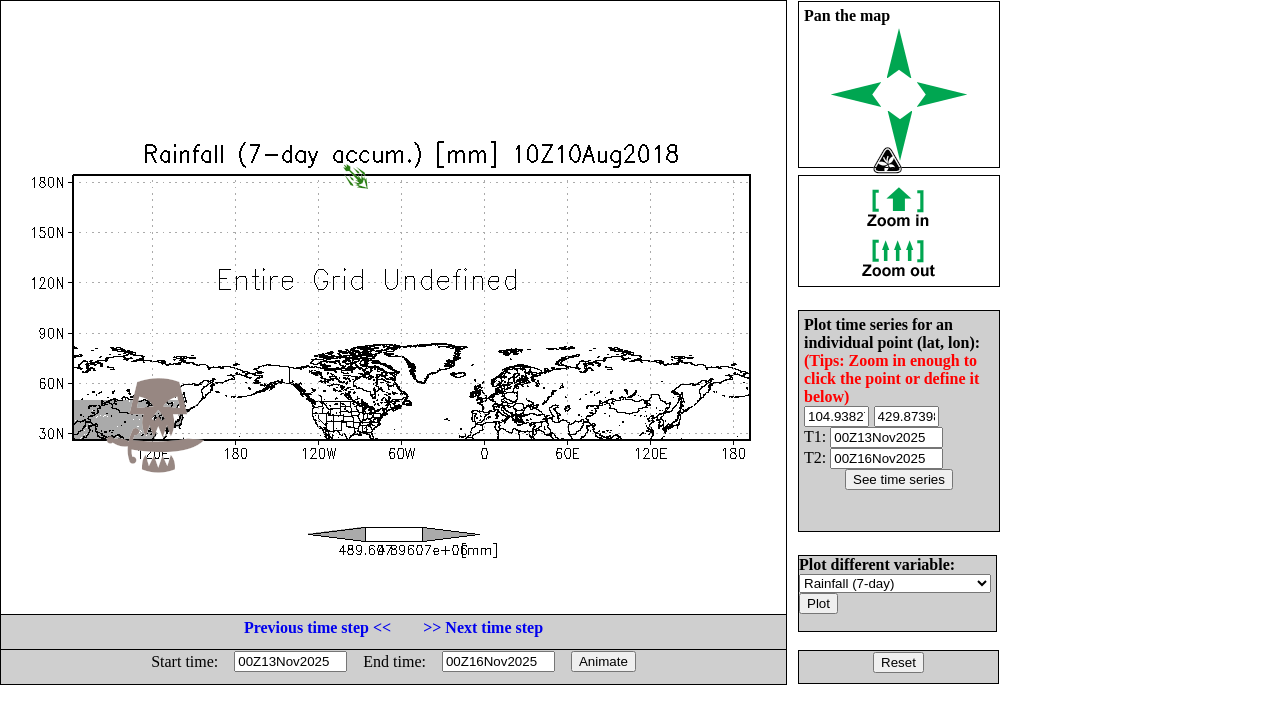  I want to click on warning about environmental or ecological impact, so click(887, 161).